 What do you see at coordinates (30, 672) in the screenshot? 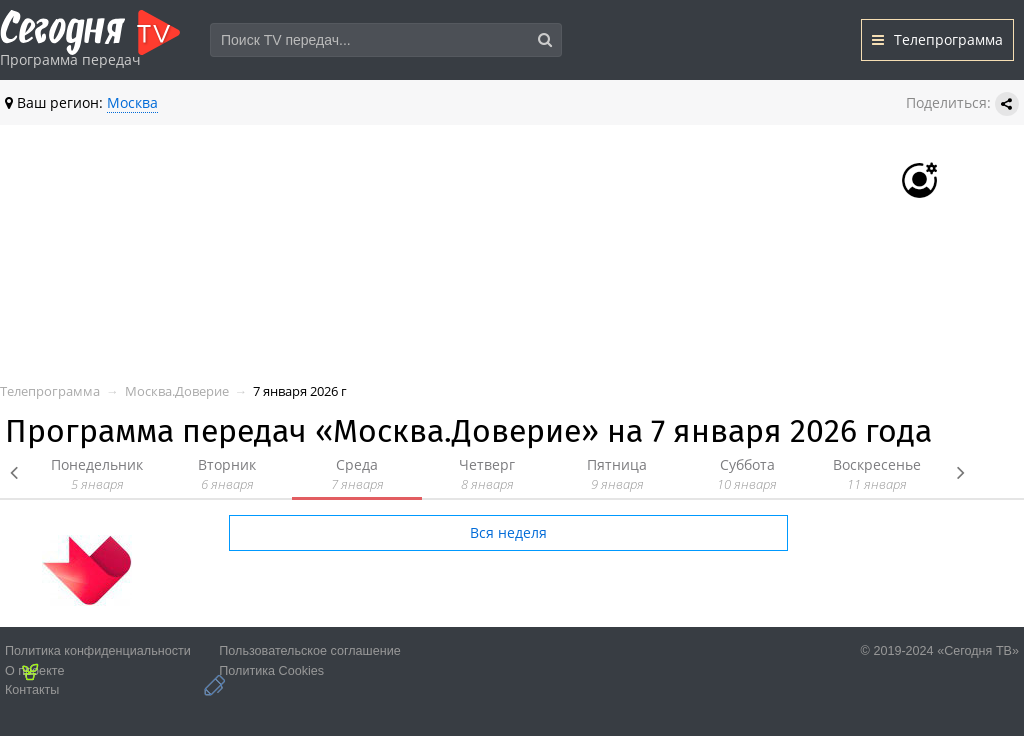
I see `access plant care or gardening features` at bounding box center [30, 672].